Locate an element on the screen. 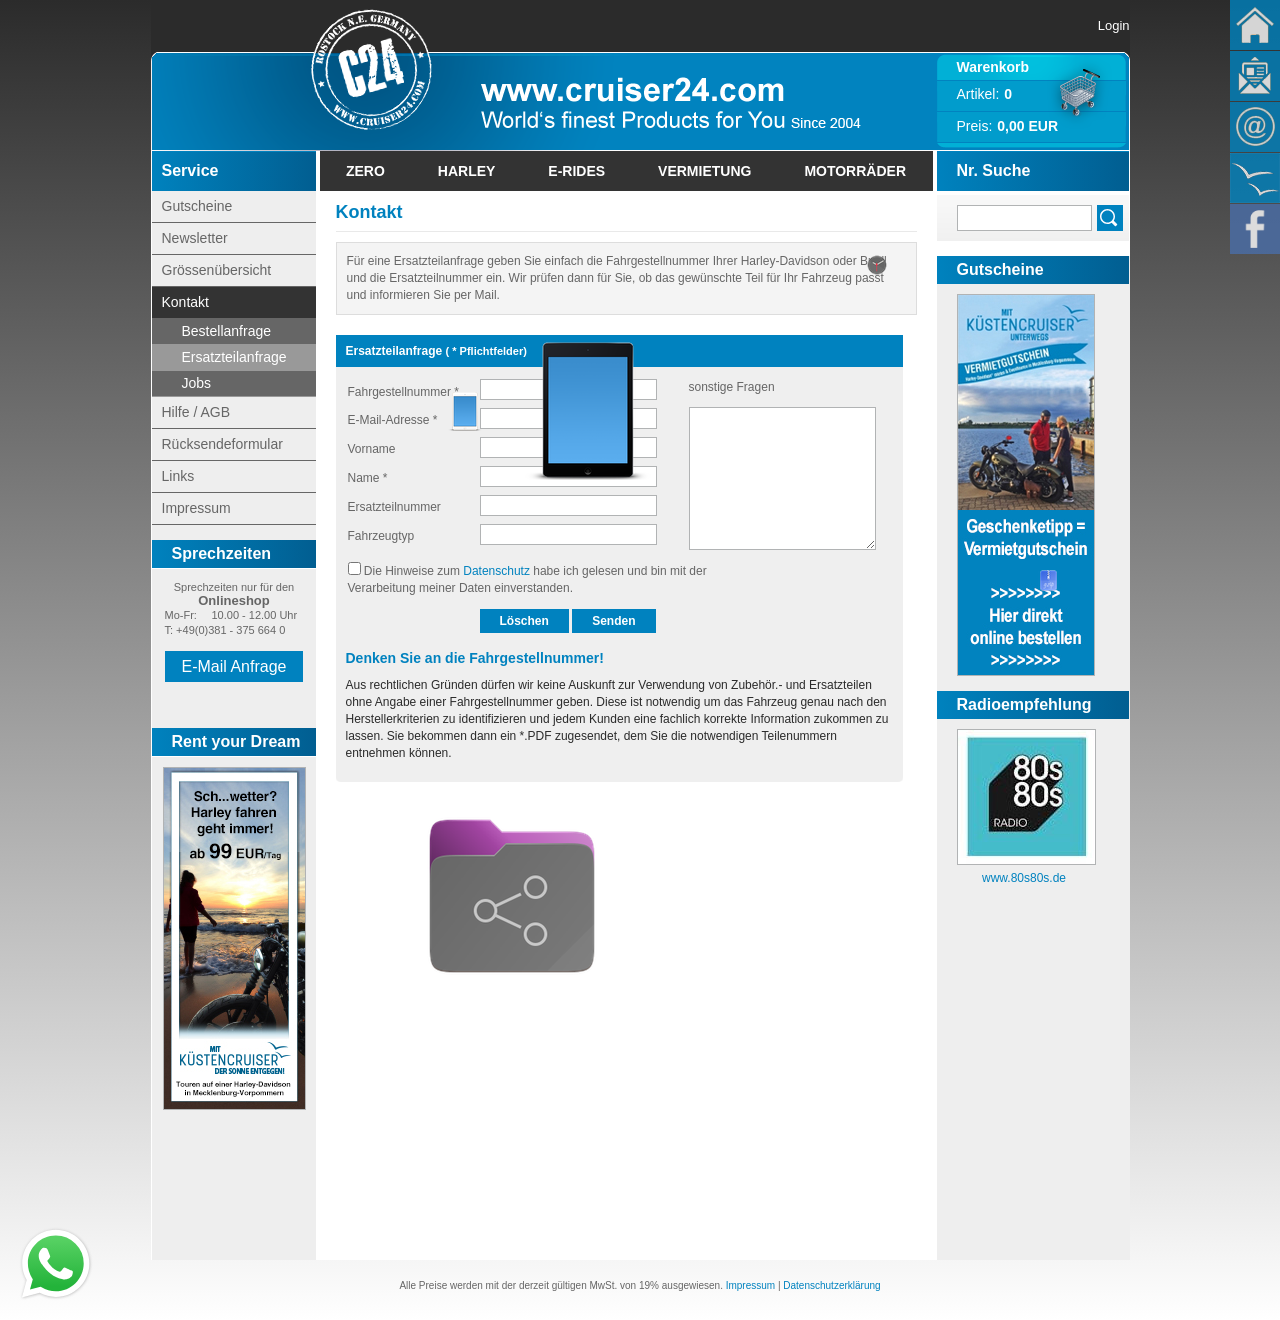 The height and width of the screenshot is (1320, 1280). open your public shared folder is located at coordinates (512, 896).